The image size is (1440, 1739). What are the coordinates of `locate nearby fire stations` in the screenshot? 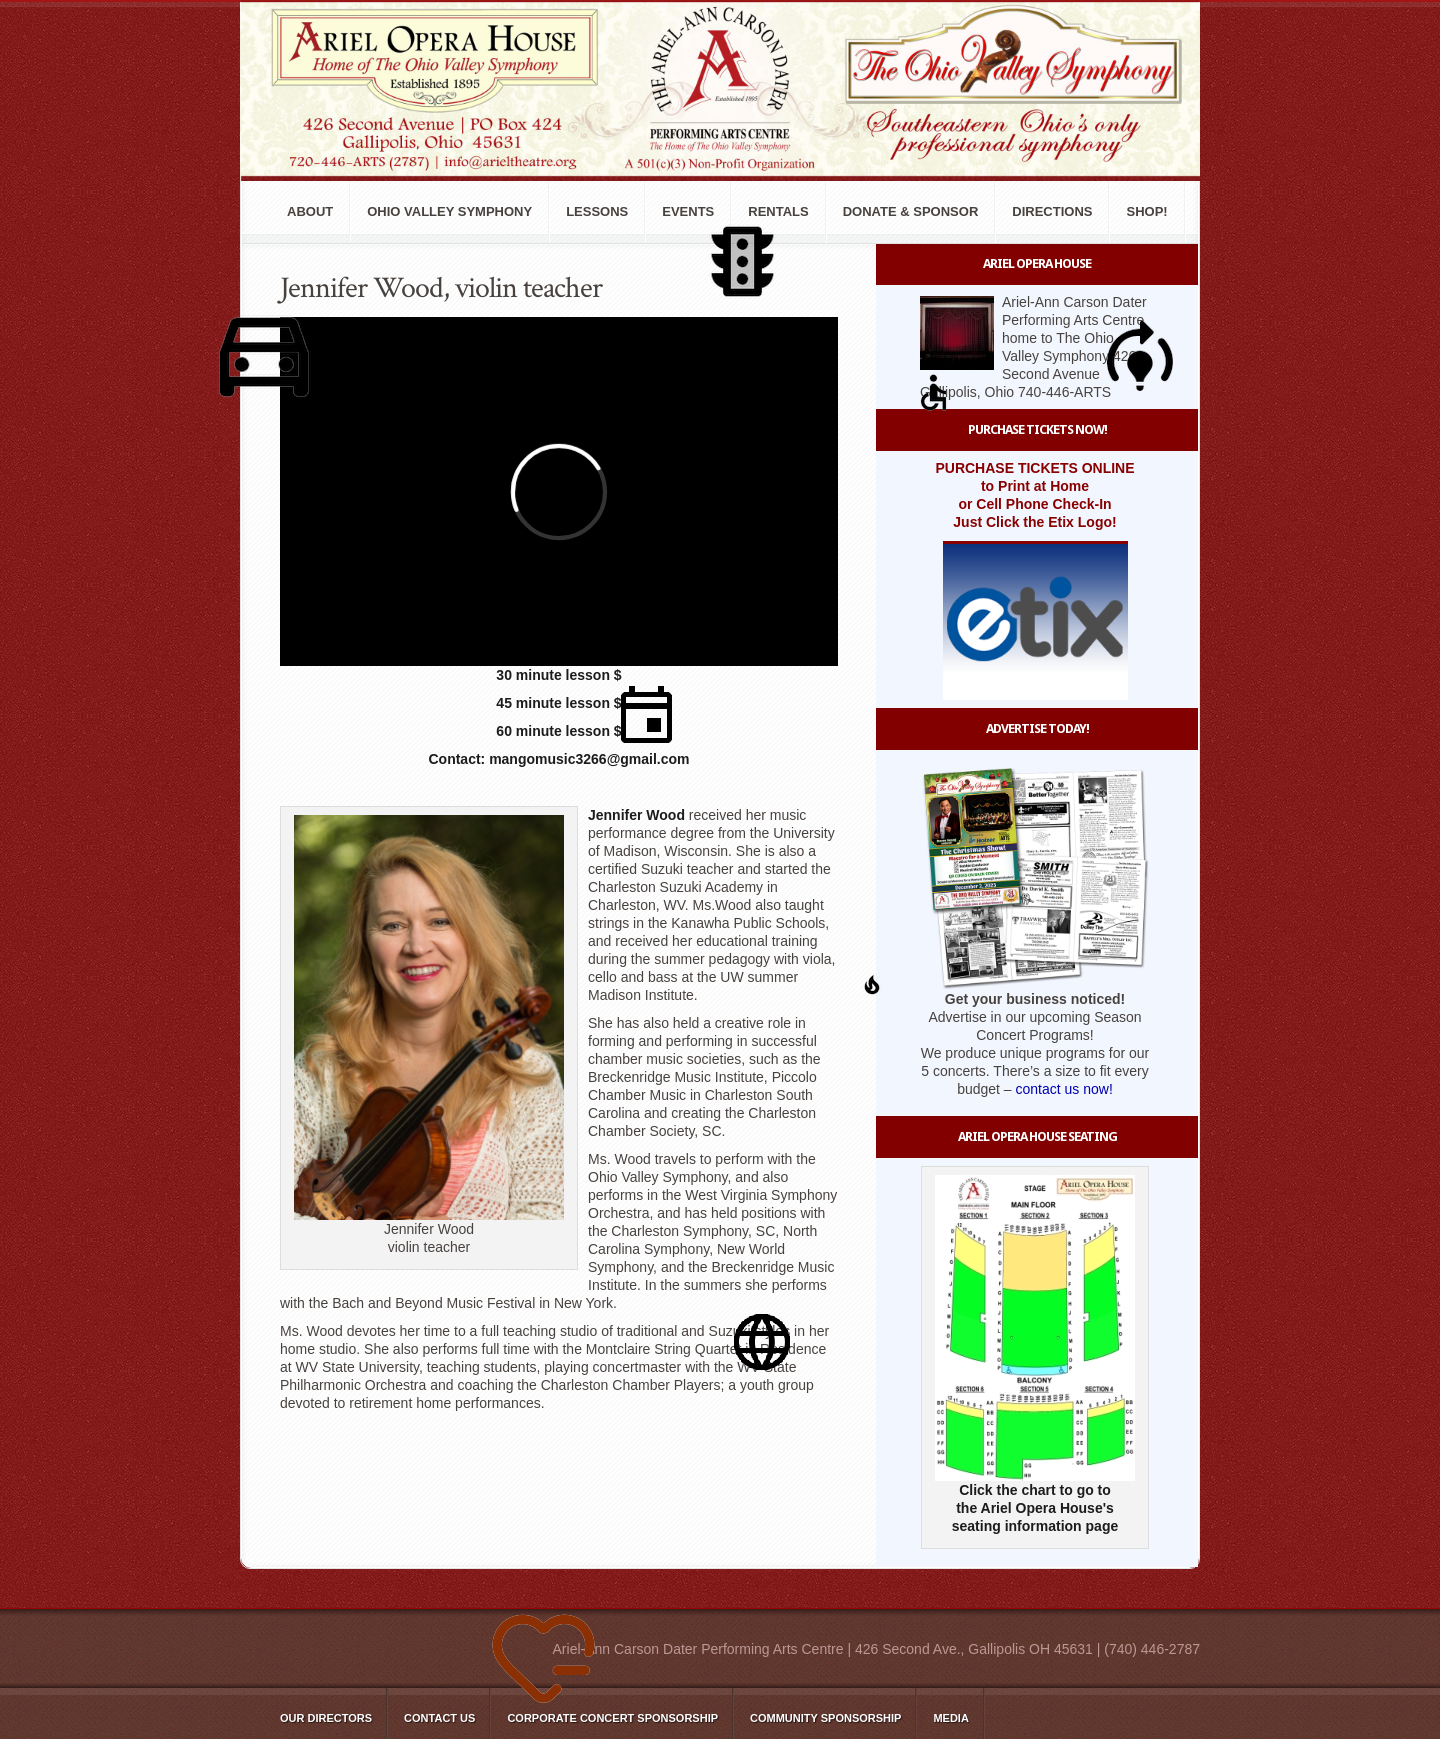 It's located at (872, 985).